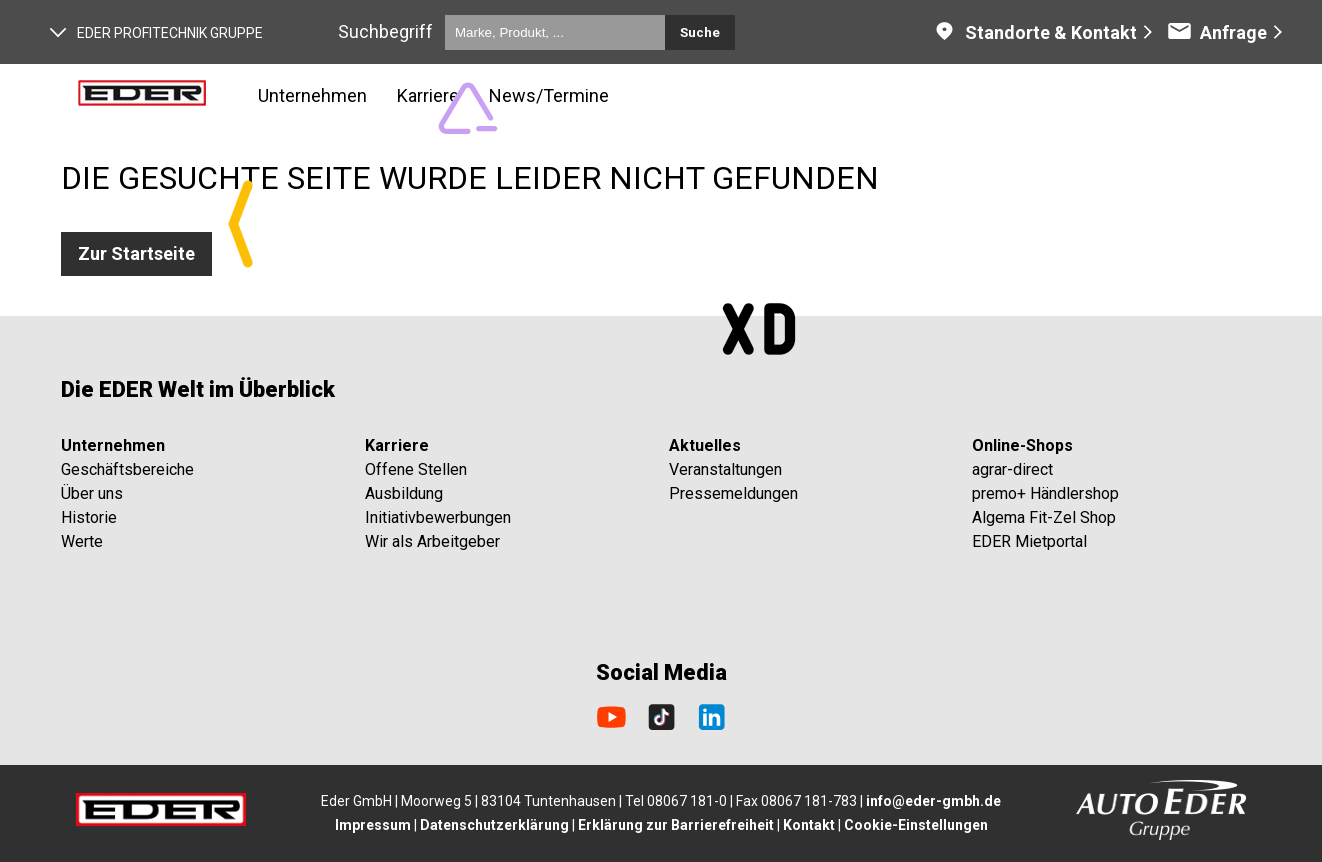  I want to click on navigate to the previous item or page, so click(243, 224).